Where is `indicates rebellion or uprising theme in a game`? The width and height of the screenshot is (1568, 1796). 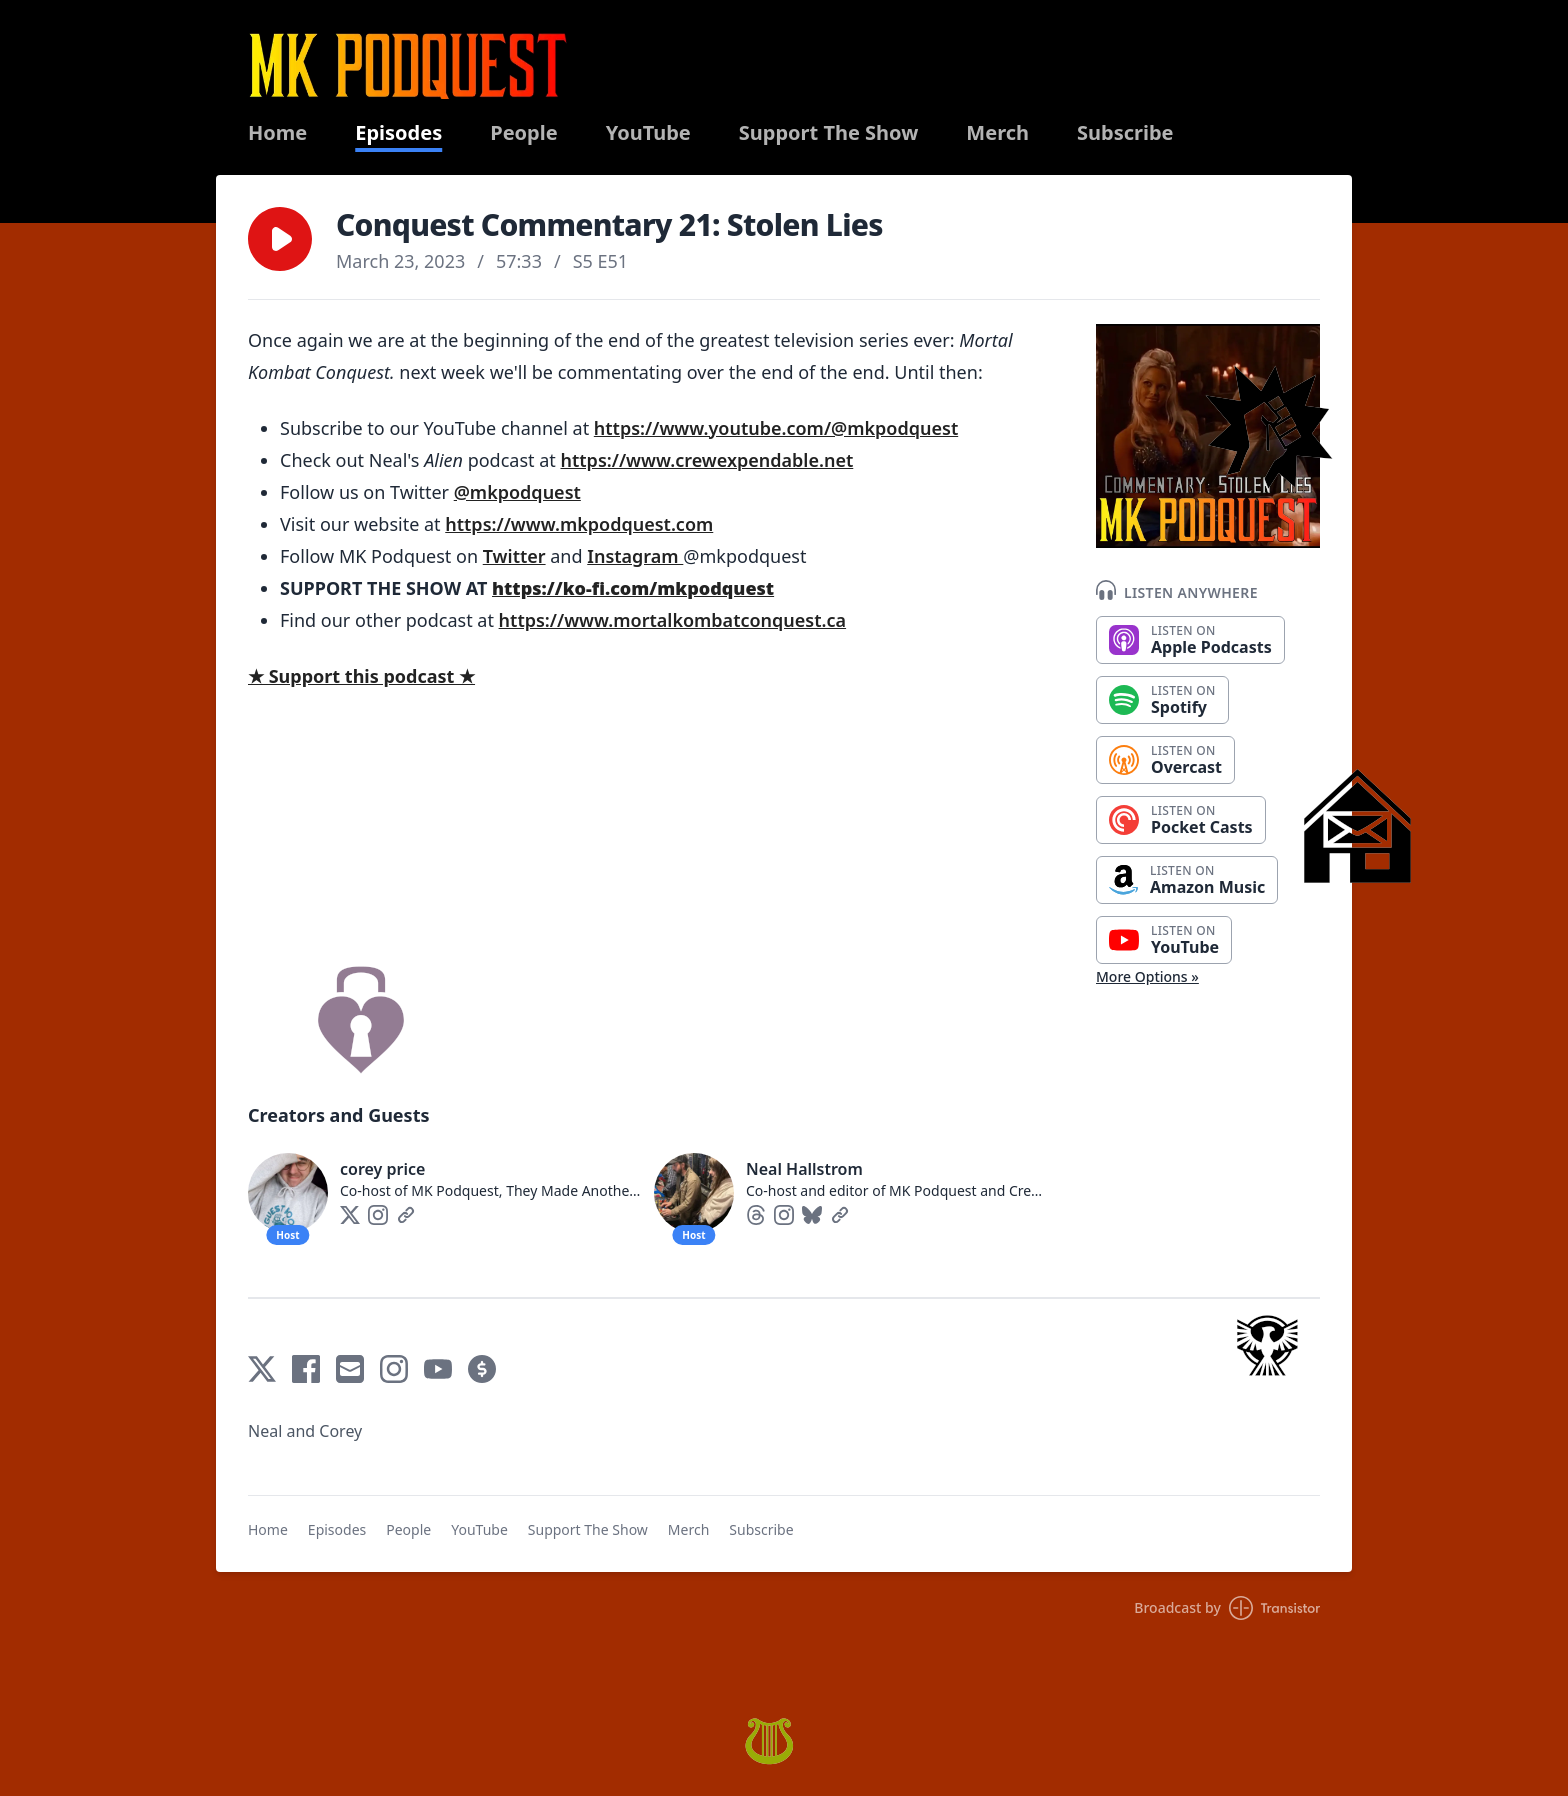
indicates rebellion or uprising theme in a game is located at coordinates (1269, 427).